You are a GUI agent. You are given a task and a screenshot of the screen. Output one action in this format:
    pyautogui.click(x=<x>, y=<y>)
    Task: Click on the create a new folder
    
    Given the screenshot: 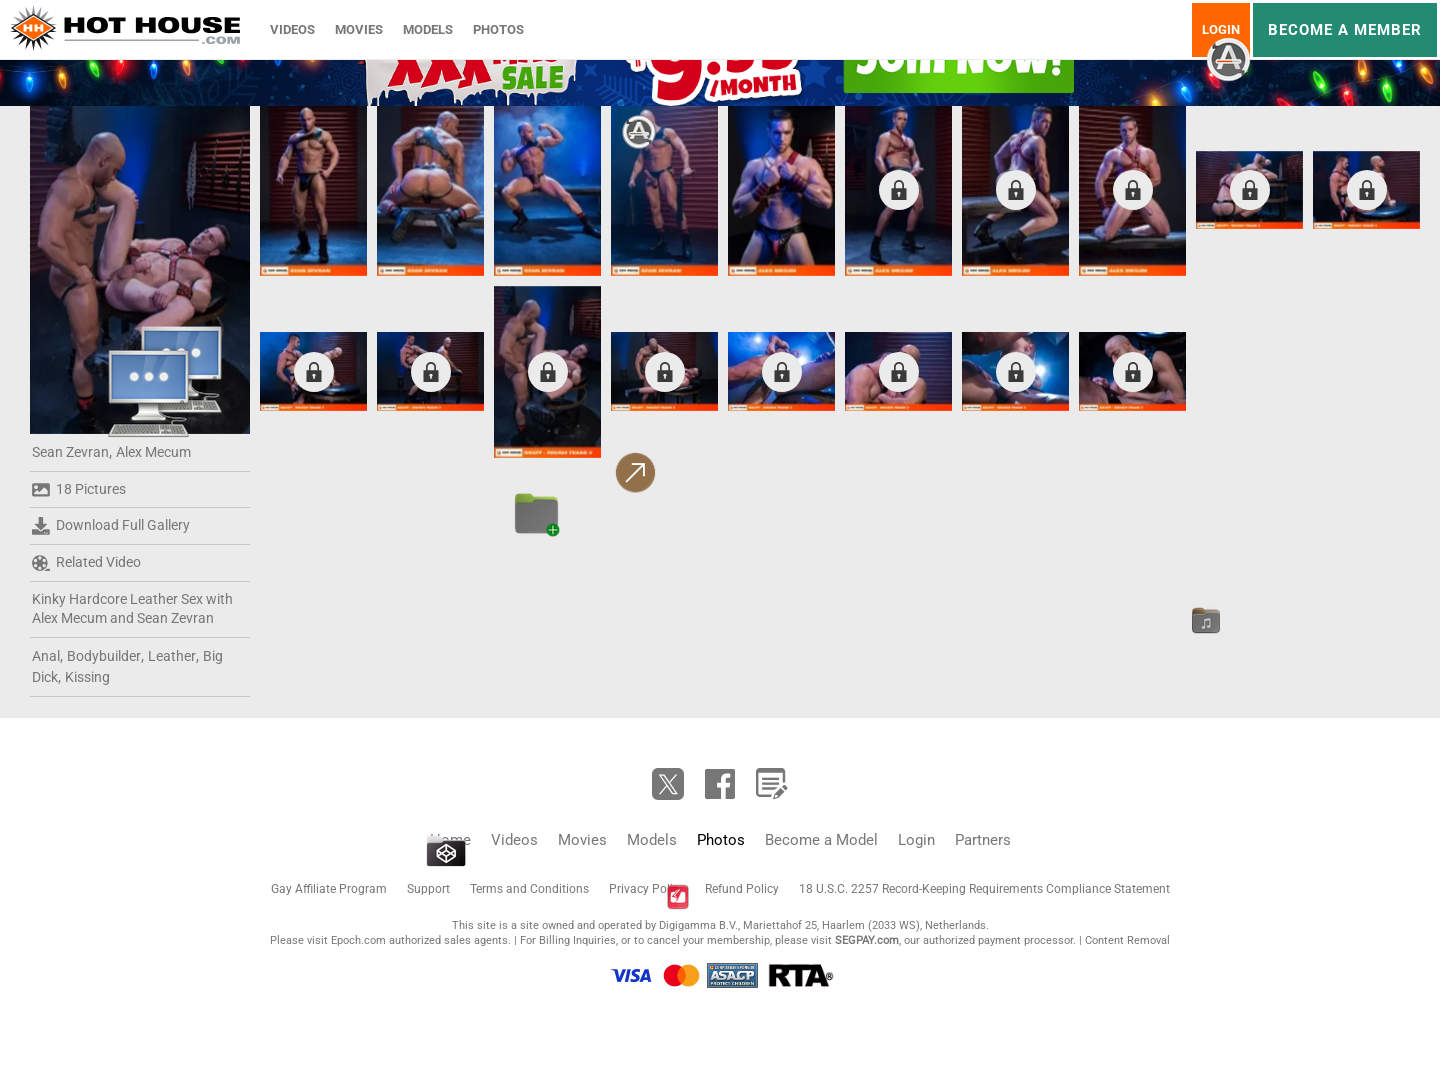 What is the action you would take?
    pyautogui.click(x=536, y=513)
    